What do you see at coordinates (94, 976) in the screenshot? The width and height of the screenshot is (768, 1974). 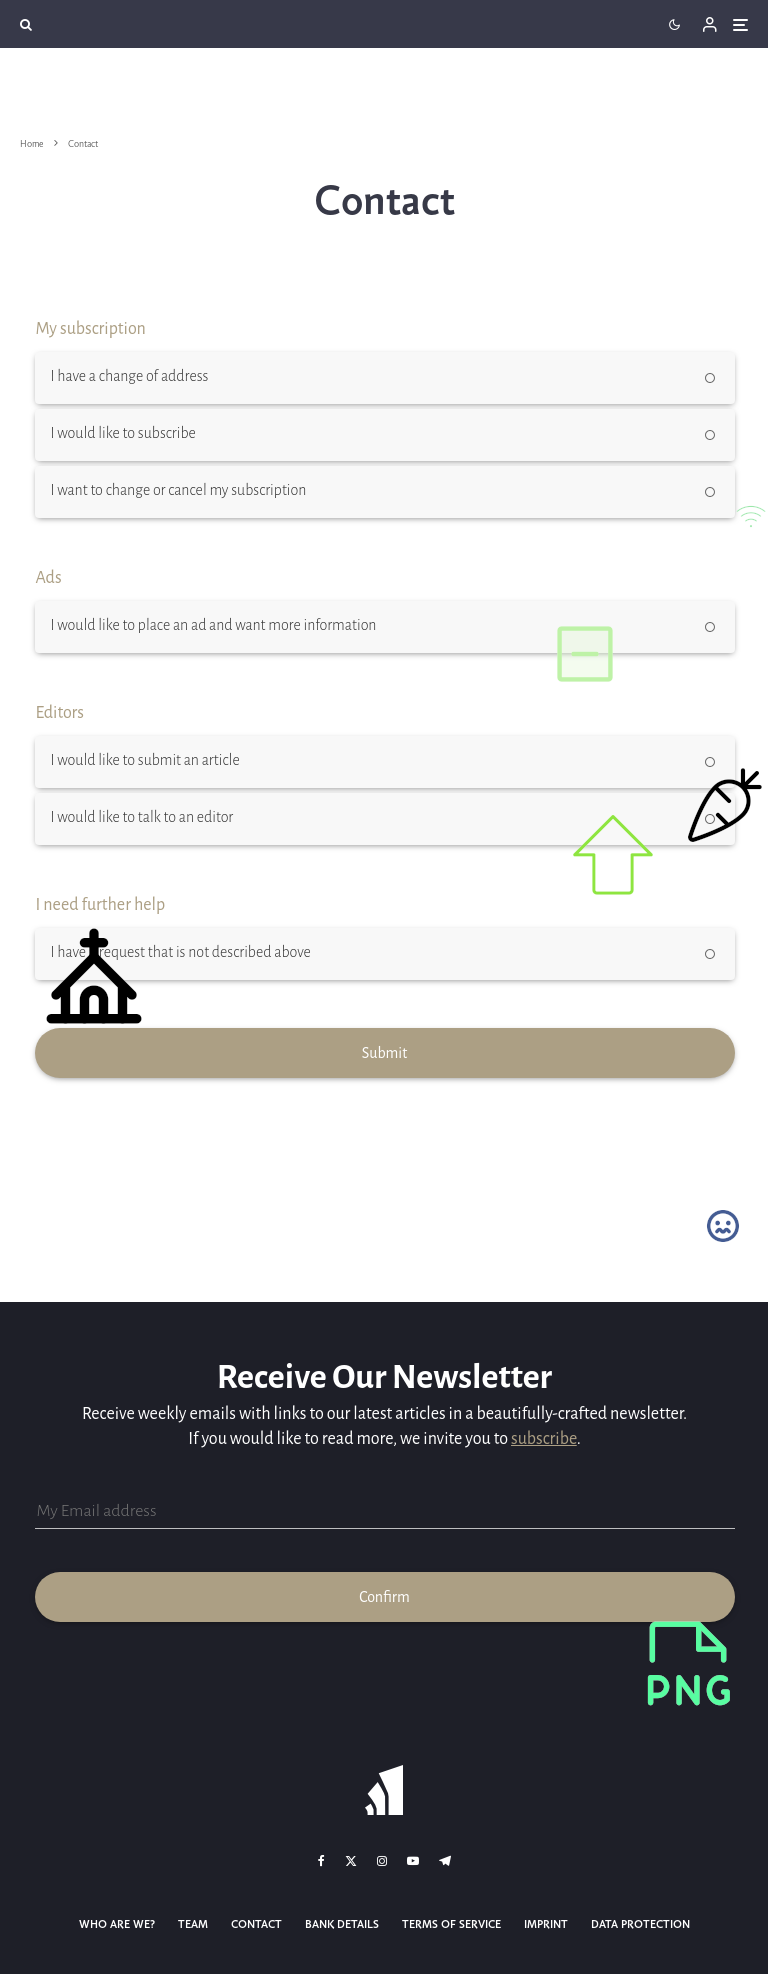 I see `view nearby churches or places of worship` at bounding box center [94, 976].